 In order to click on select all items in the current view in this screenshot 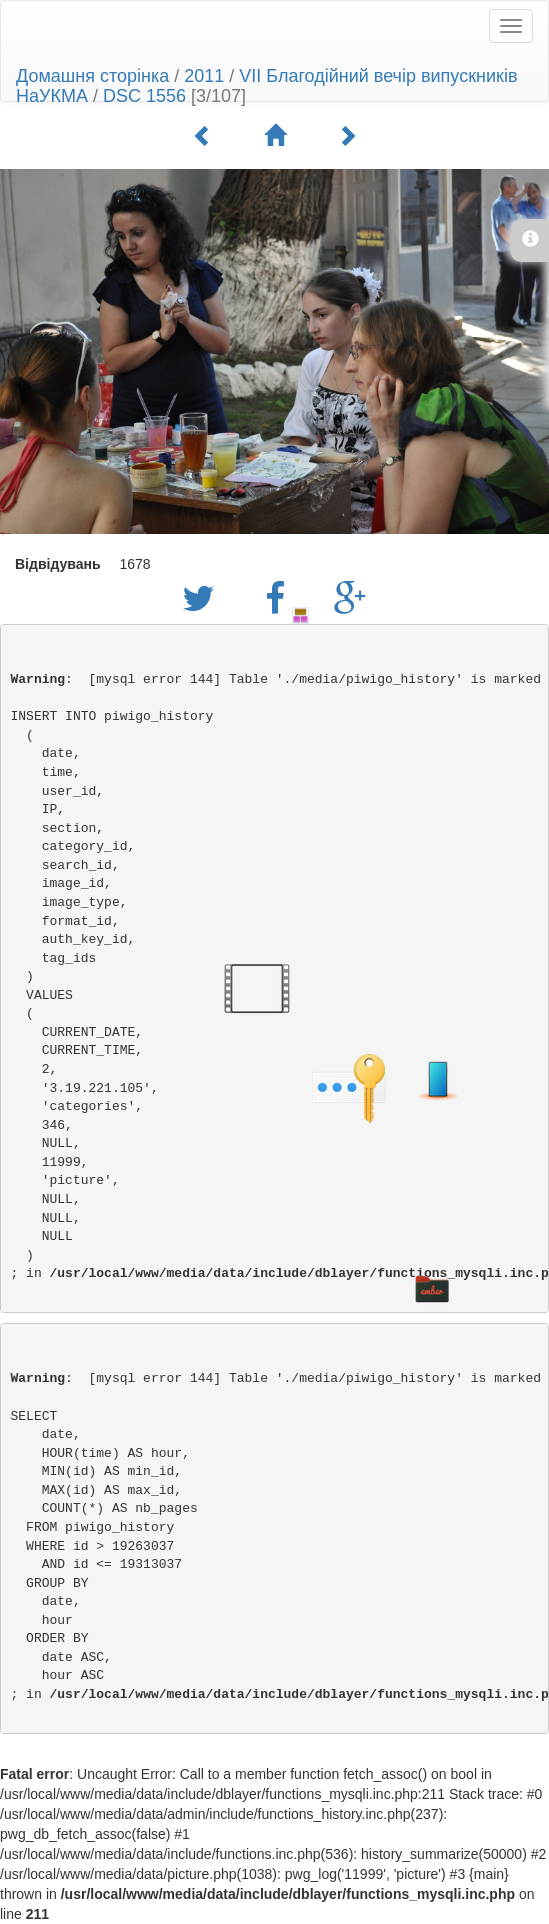, I will do `click(300, 615)`.